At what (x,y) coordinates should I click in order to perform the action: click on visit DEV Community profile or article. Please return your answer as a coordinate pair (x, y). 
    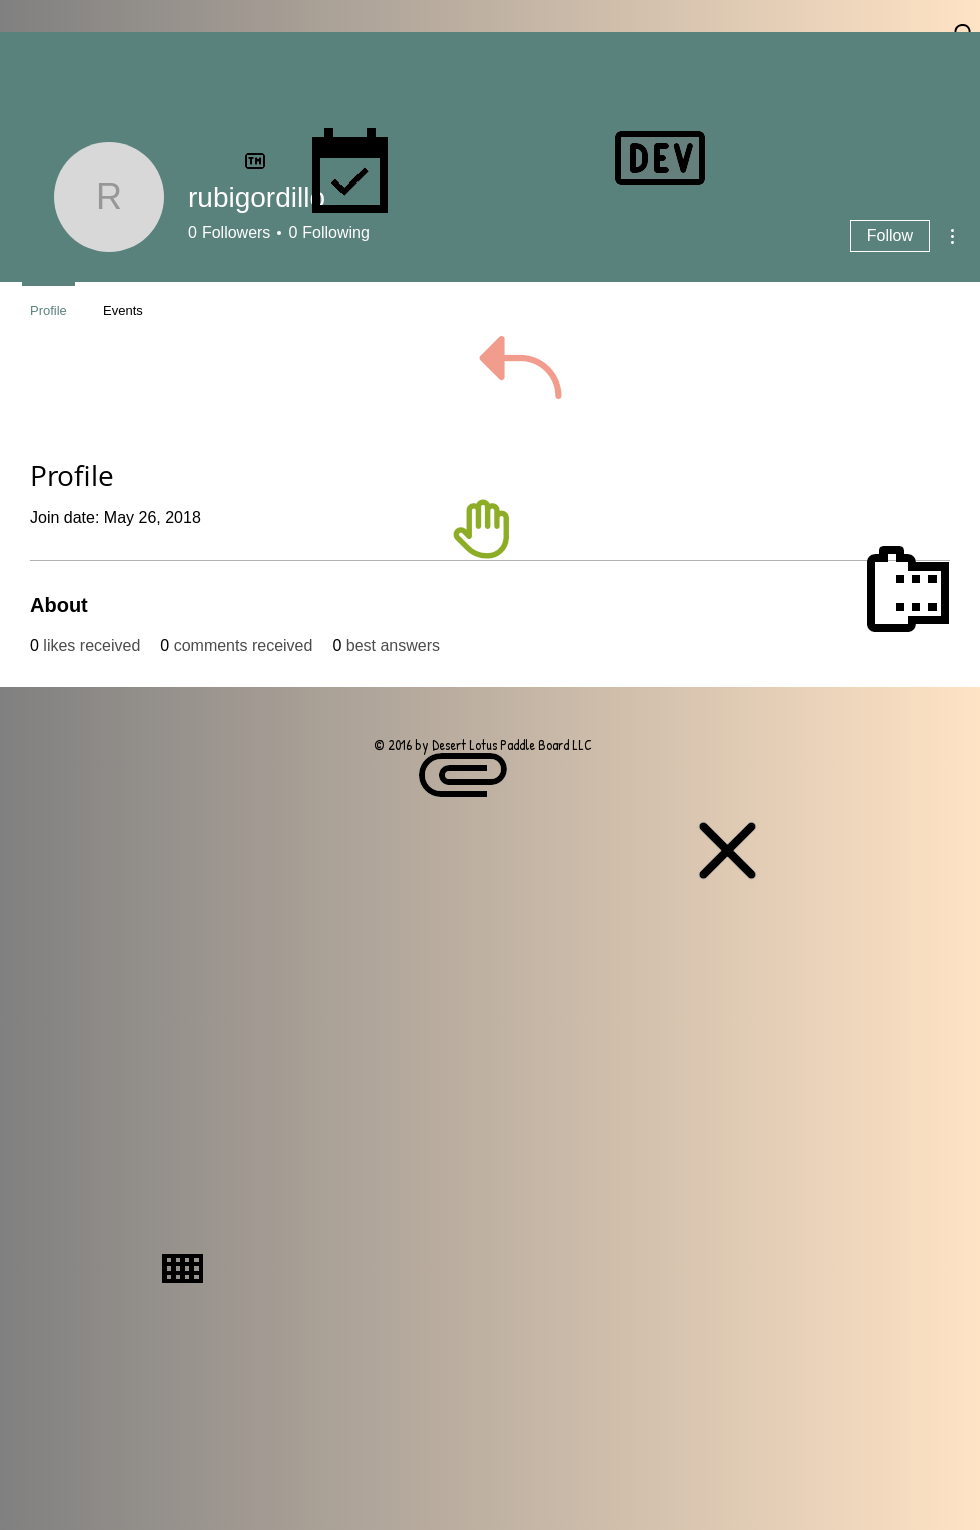
    Looking at the image, I should click on (660, 158).